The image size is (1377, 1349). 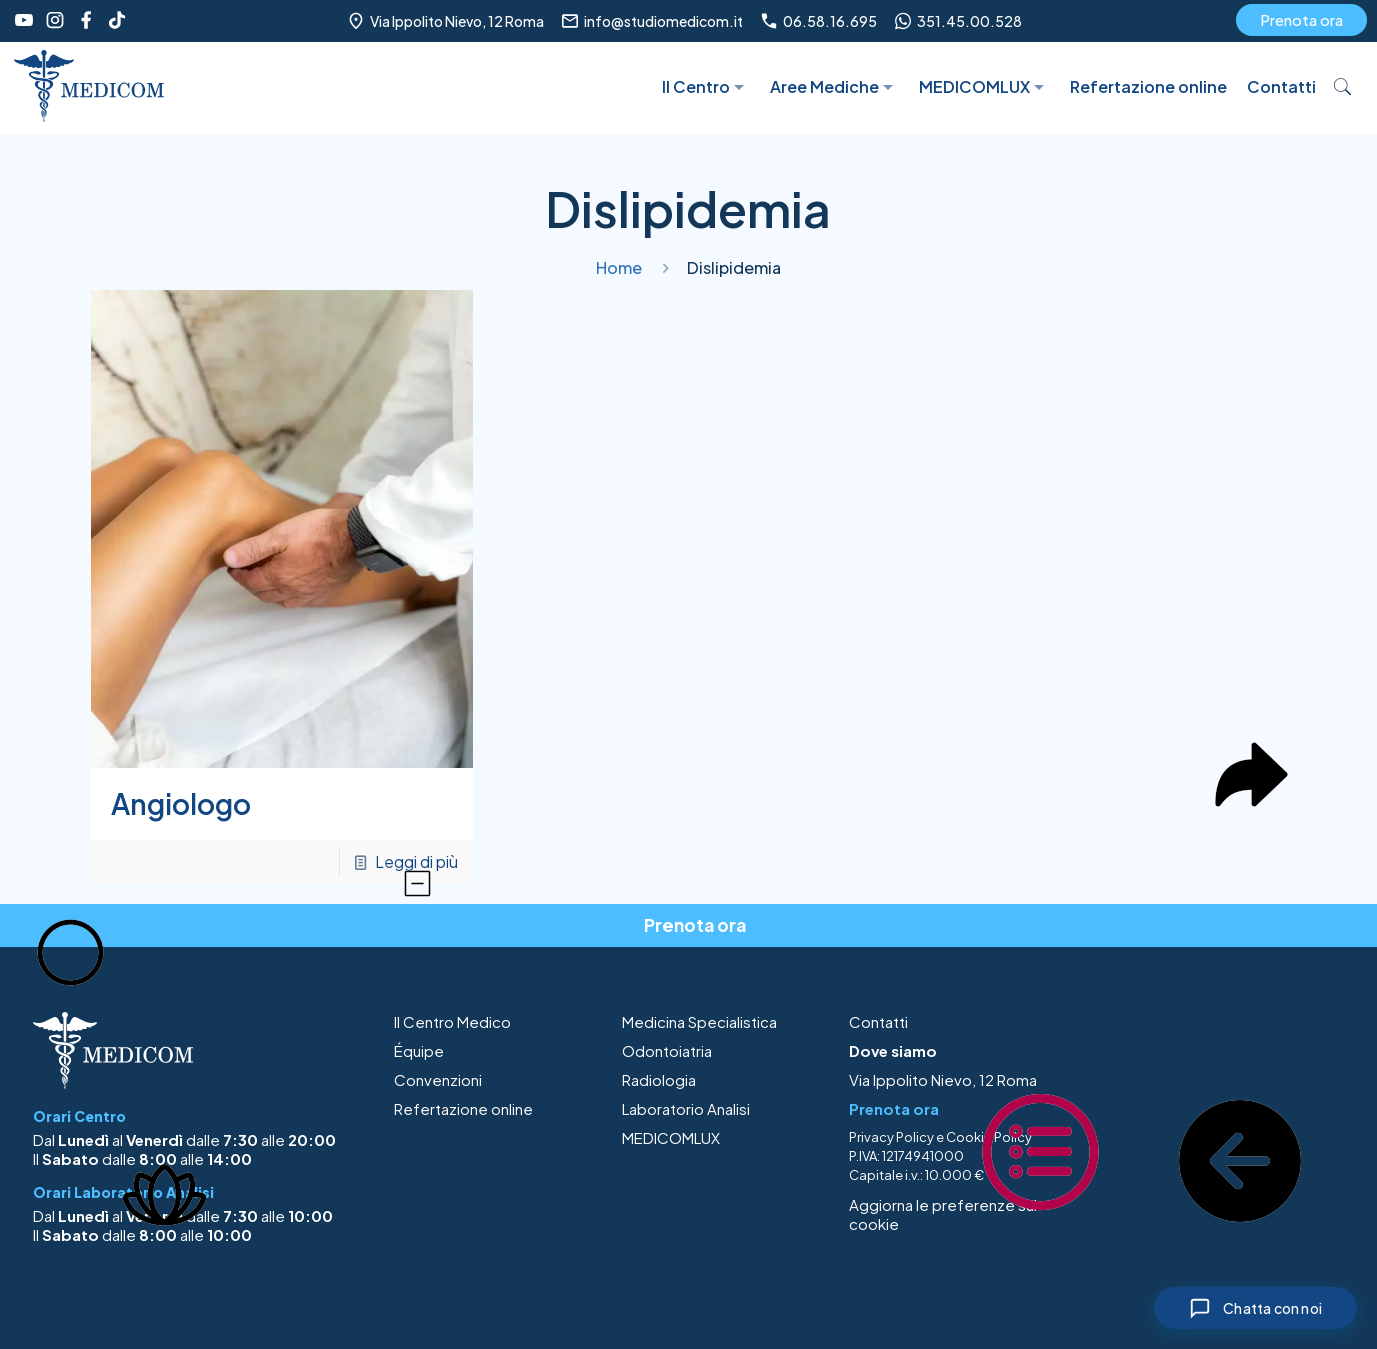 What do you see at coordinates (1040, 1151) in the screenshot?
I see `view list or menu options` at bounding box center [1040, 1151].